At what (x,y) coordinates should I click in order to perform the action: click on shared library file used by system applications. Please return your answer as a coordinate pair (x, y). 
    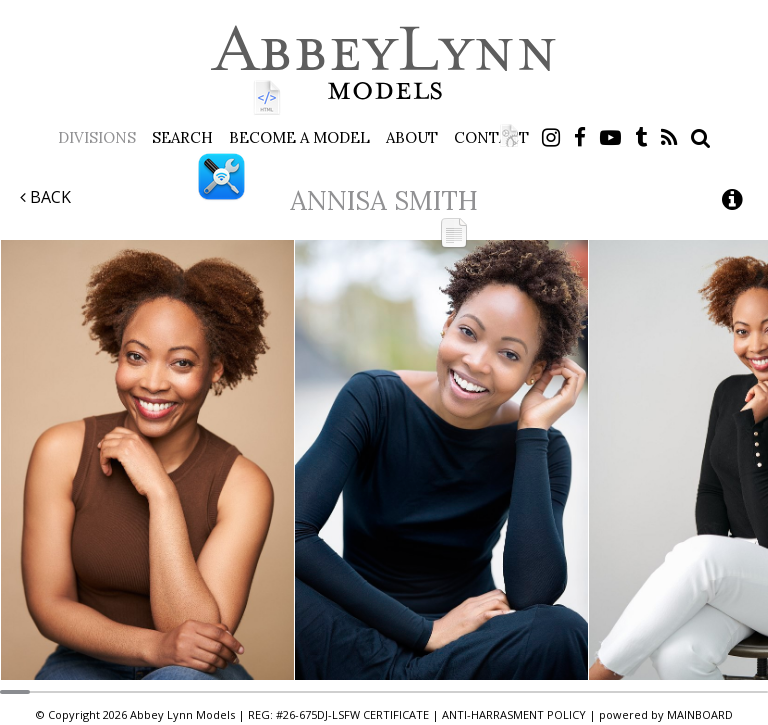
    Looking at the image, I should click on (509, 136).